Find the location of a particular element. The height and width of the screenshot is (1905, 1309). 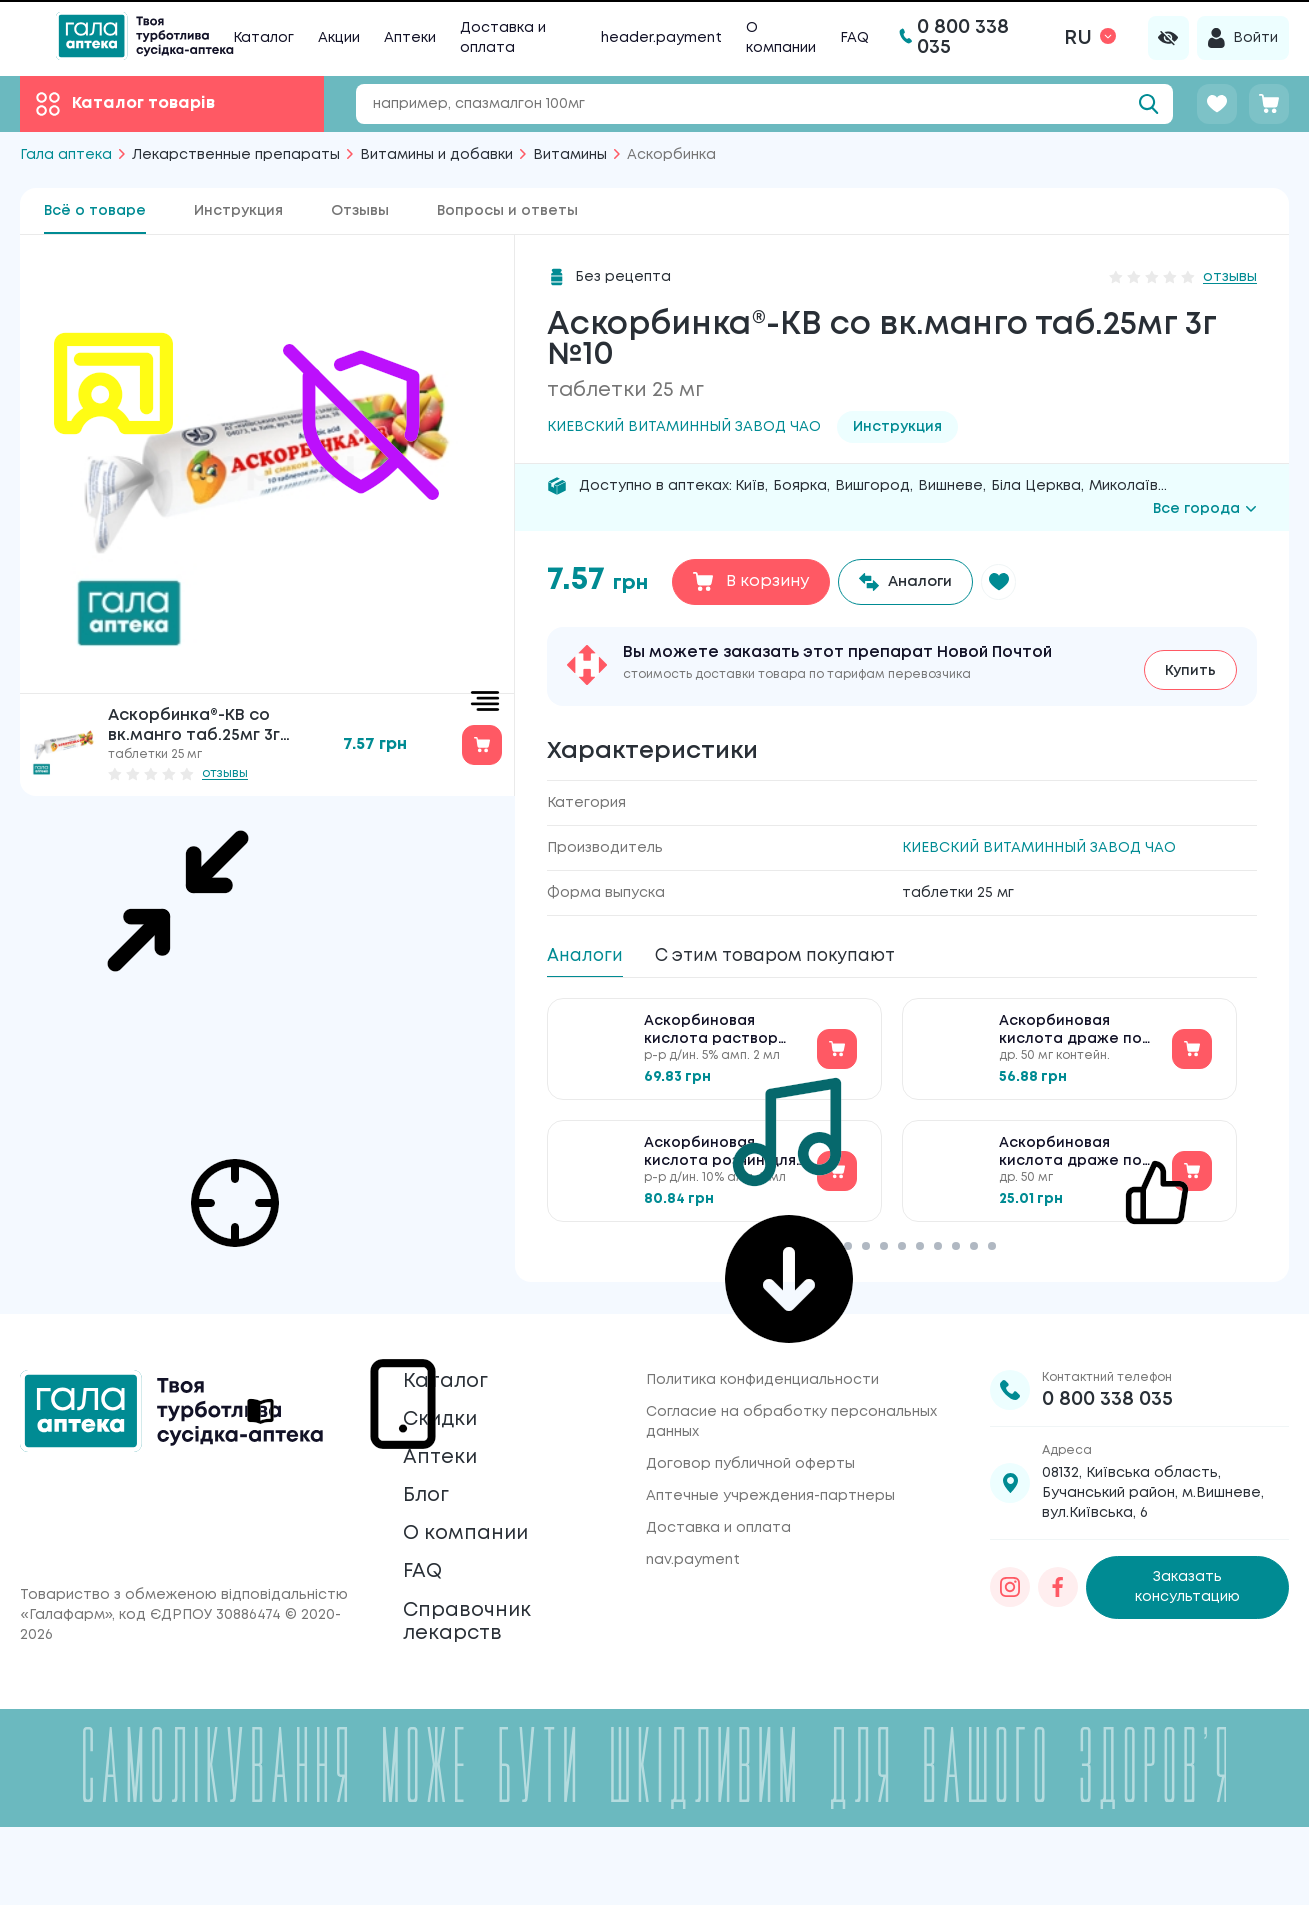

center map on current location is located at coordinates (235, 1203).